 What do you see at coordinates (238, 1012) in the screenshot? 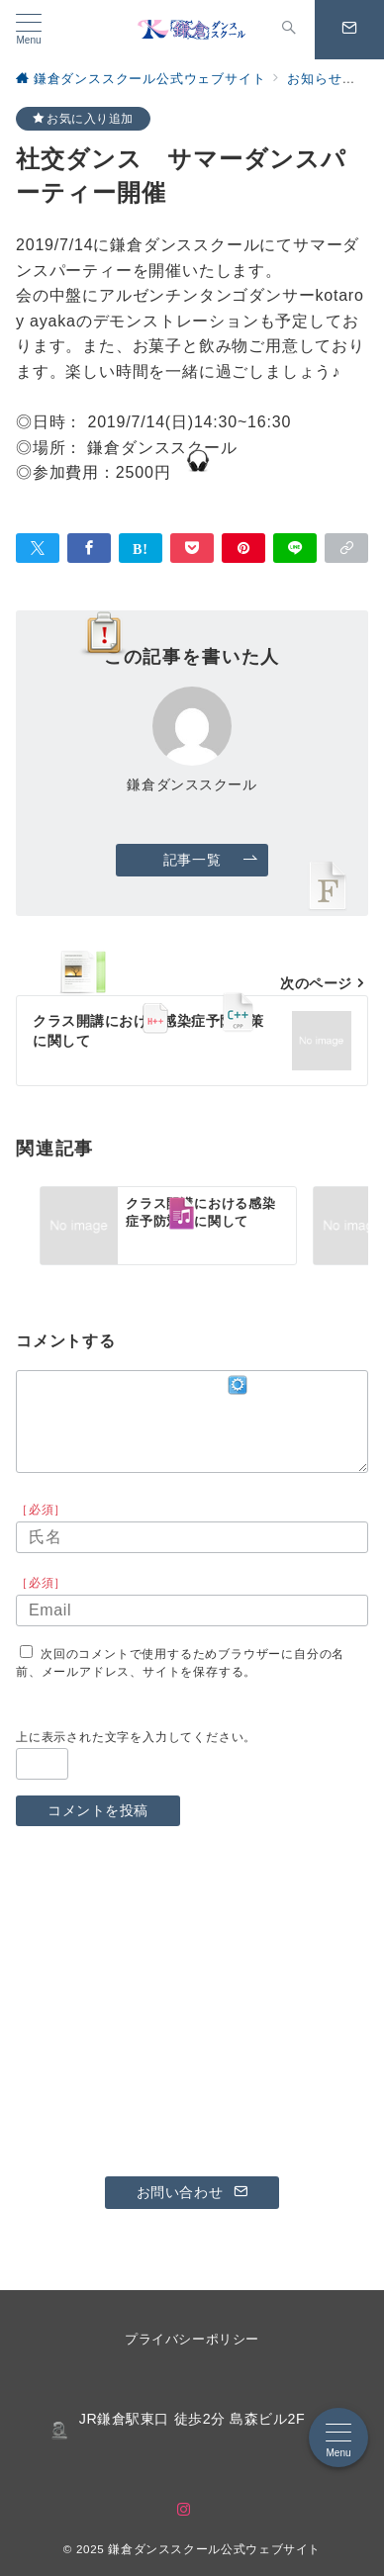
I see `a C++ source code file` at bounding box center [238, 1012].